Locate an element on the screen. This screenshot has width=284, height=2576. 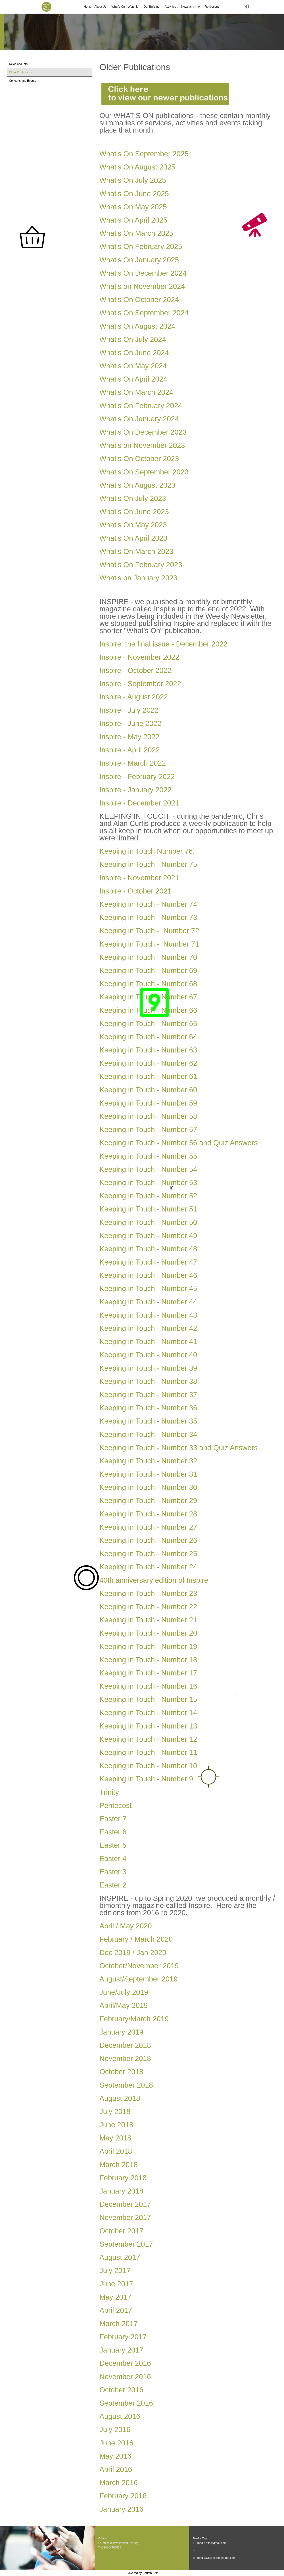
view your shopping basket is located at coordinates (32, 238).